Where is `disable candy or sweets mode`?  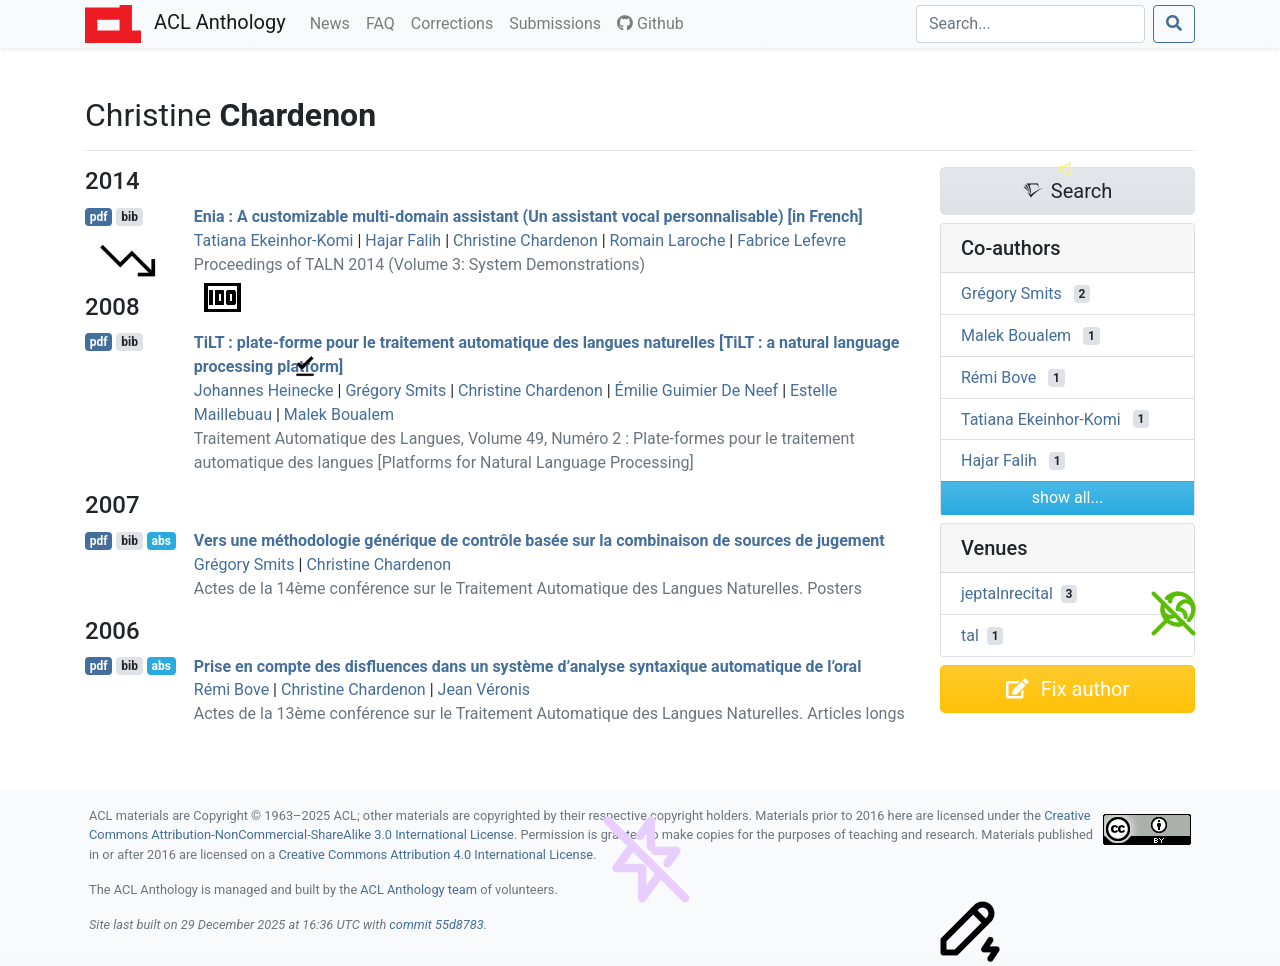 disable candy or sweets mode is located at coordinates (1173, 613).